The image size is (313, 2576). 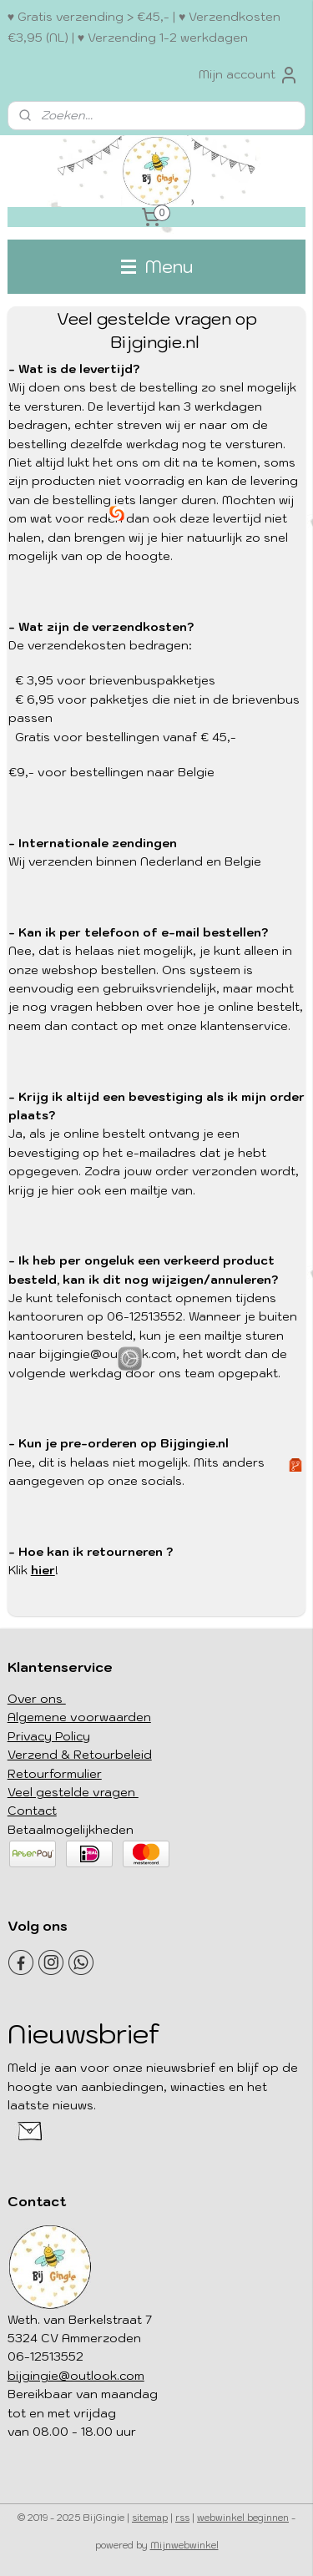 I want to click on open meld file comparison tool, so click(x=117, y=513).